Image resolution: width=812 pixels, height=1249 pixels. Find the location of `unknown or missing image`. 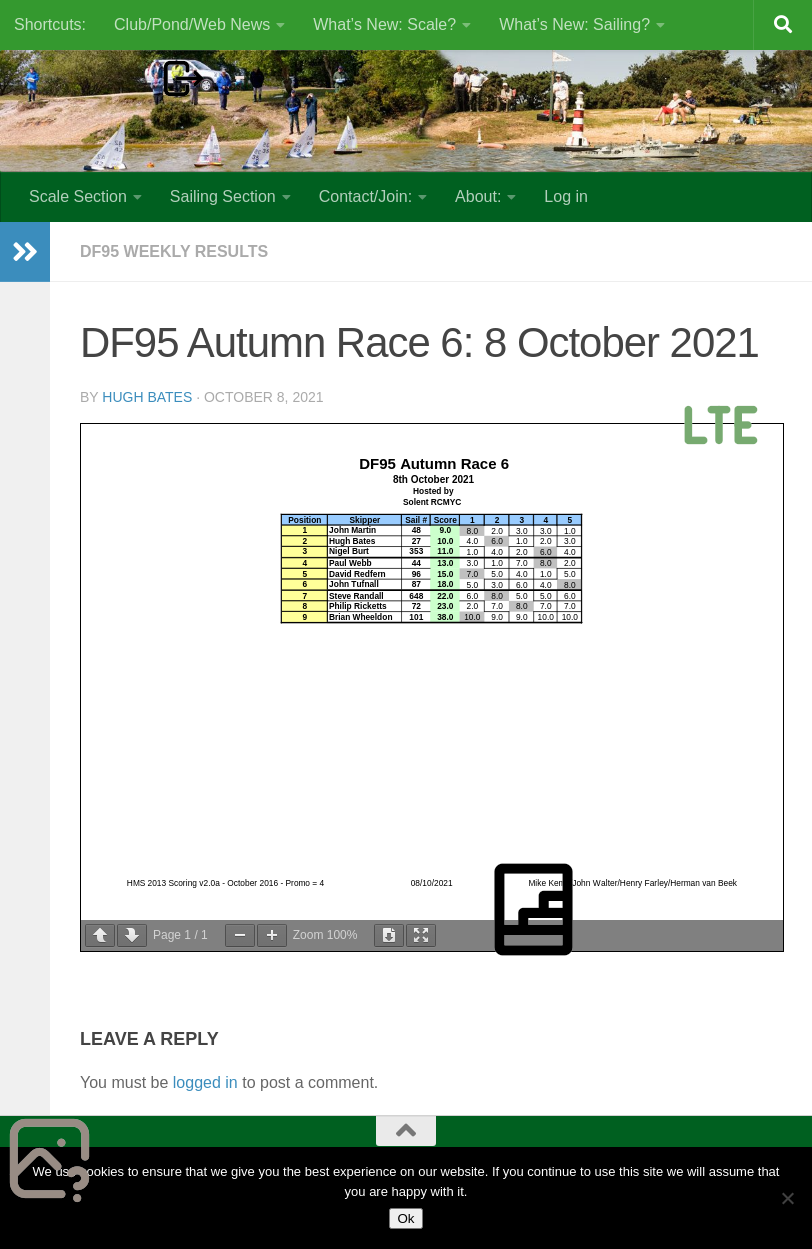

unknown or missing image is located at coordinates (49, 1158).